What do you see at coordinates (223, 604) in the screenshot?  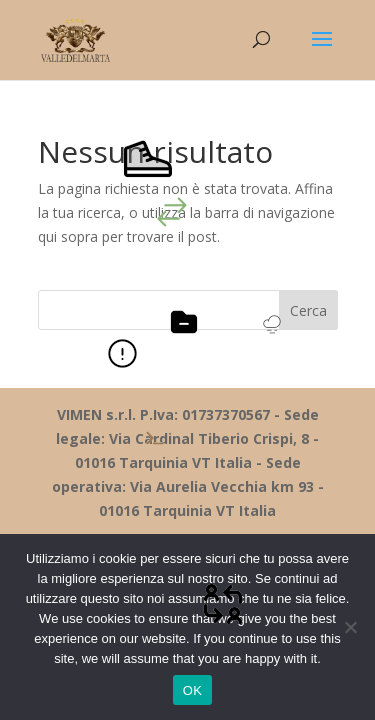 I see `replace or swap a user account` at bounding box center [223, 604].